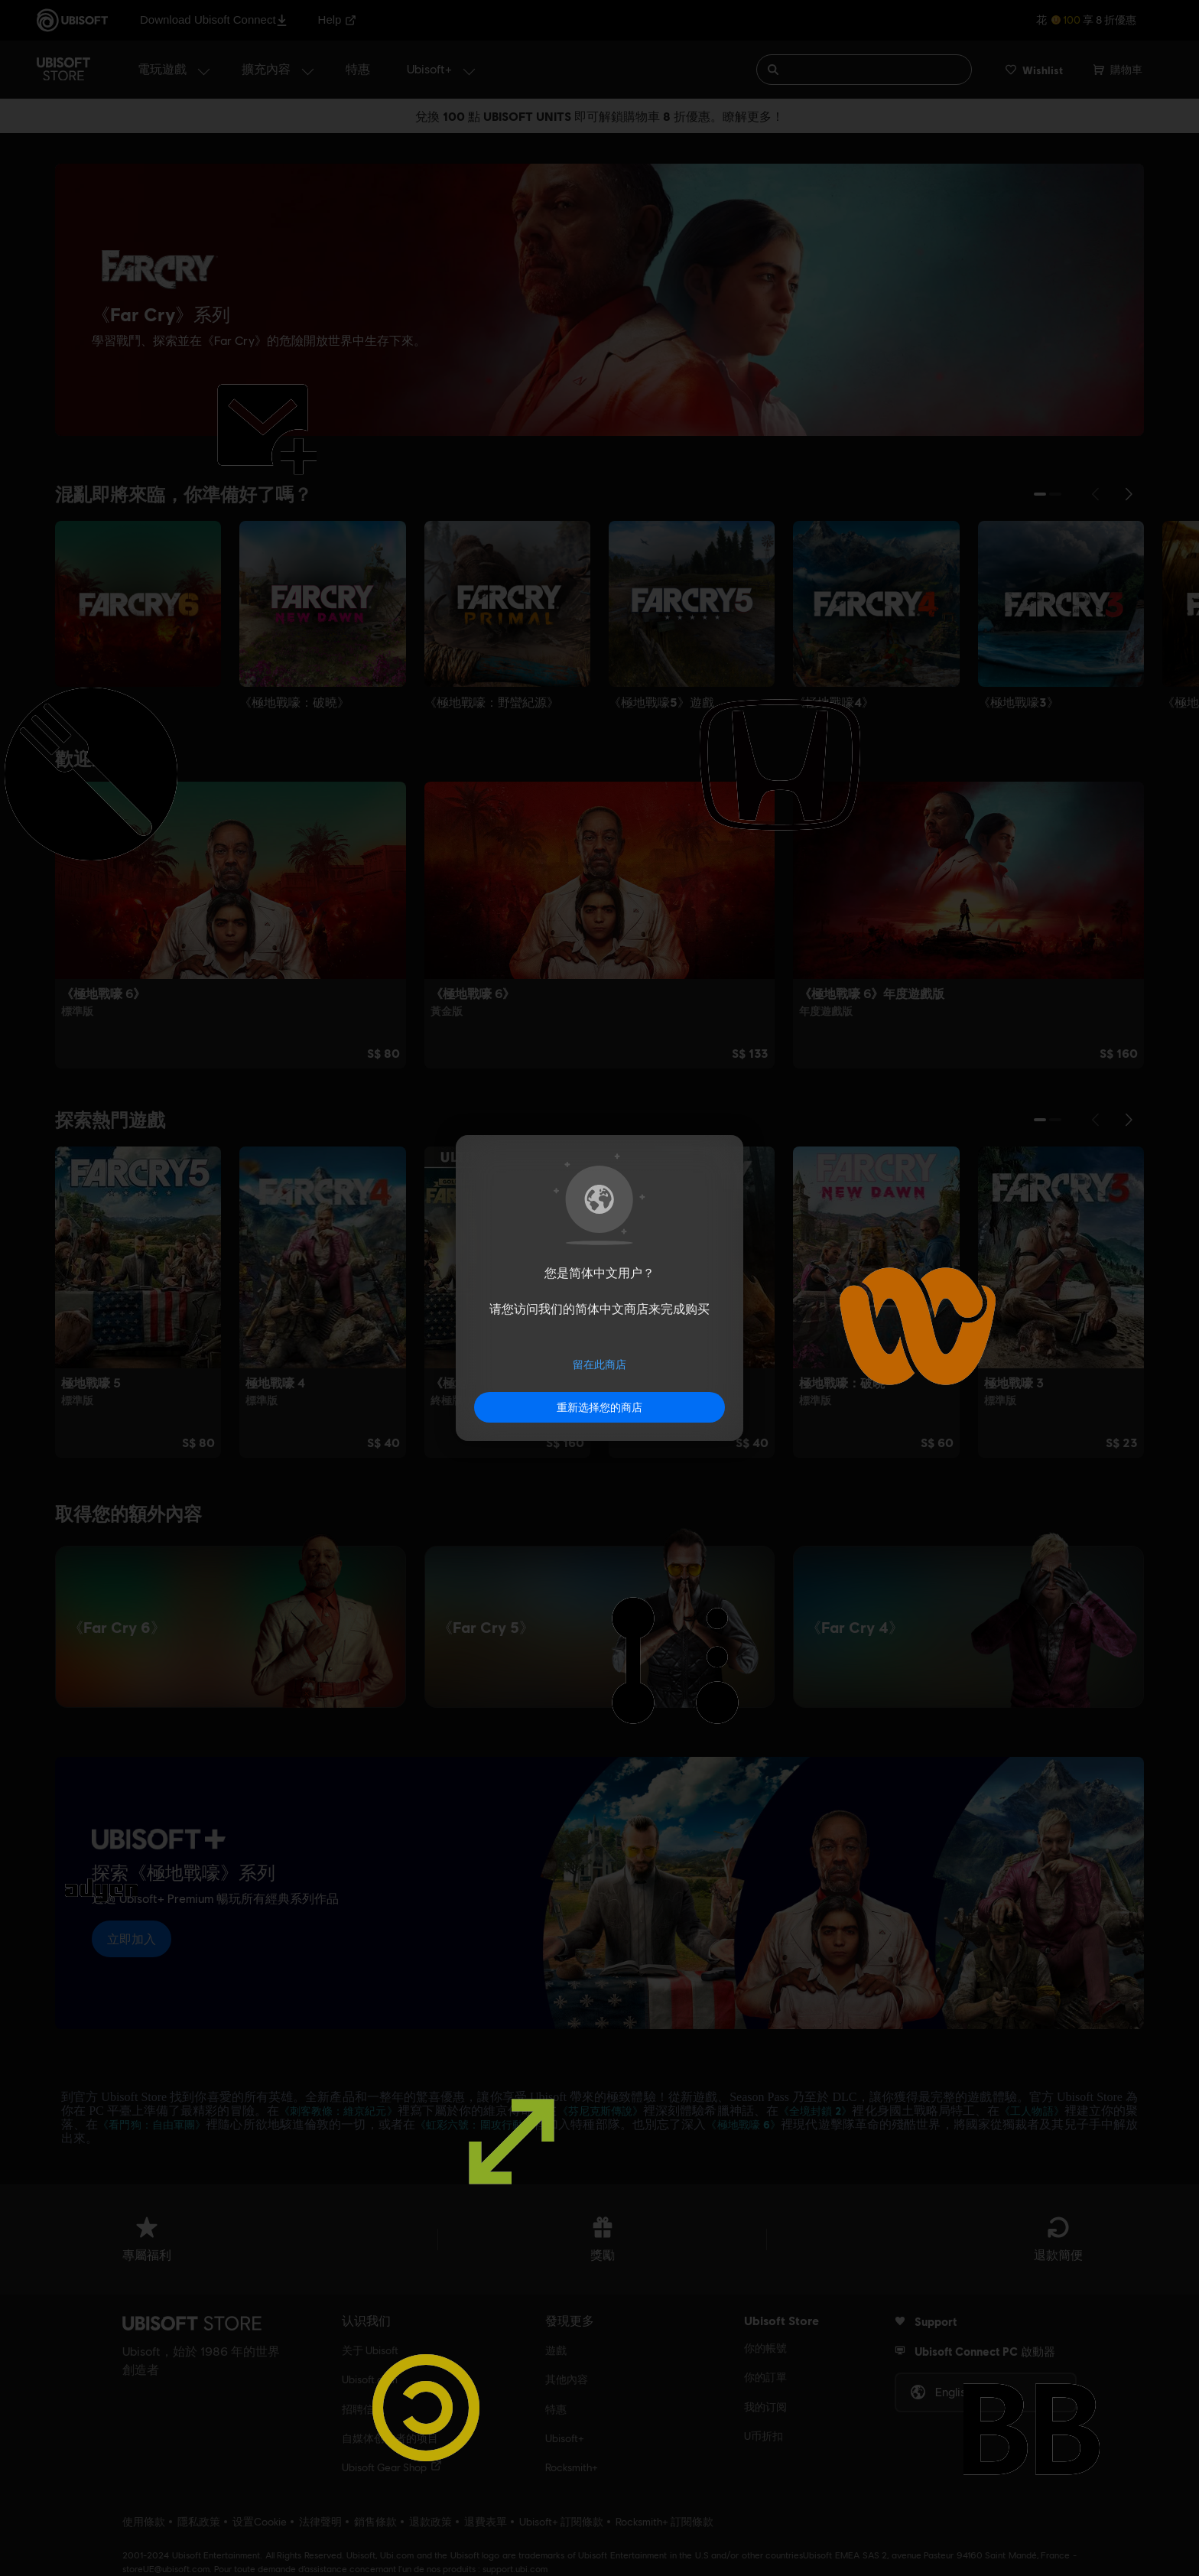 This screenshot has width=1199, height=2576. Describe the element at coordinates (512, 2142) in the screenshot. I see `expand content to full screen` at that location.